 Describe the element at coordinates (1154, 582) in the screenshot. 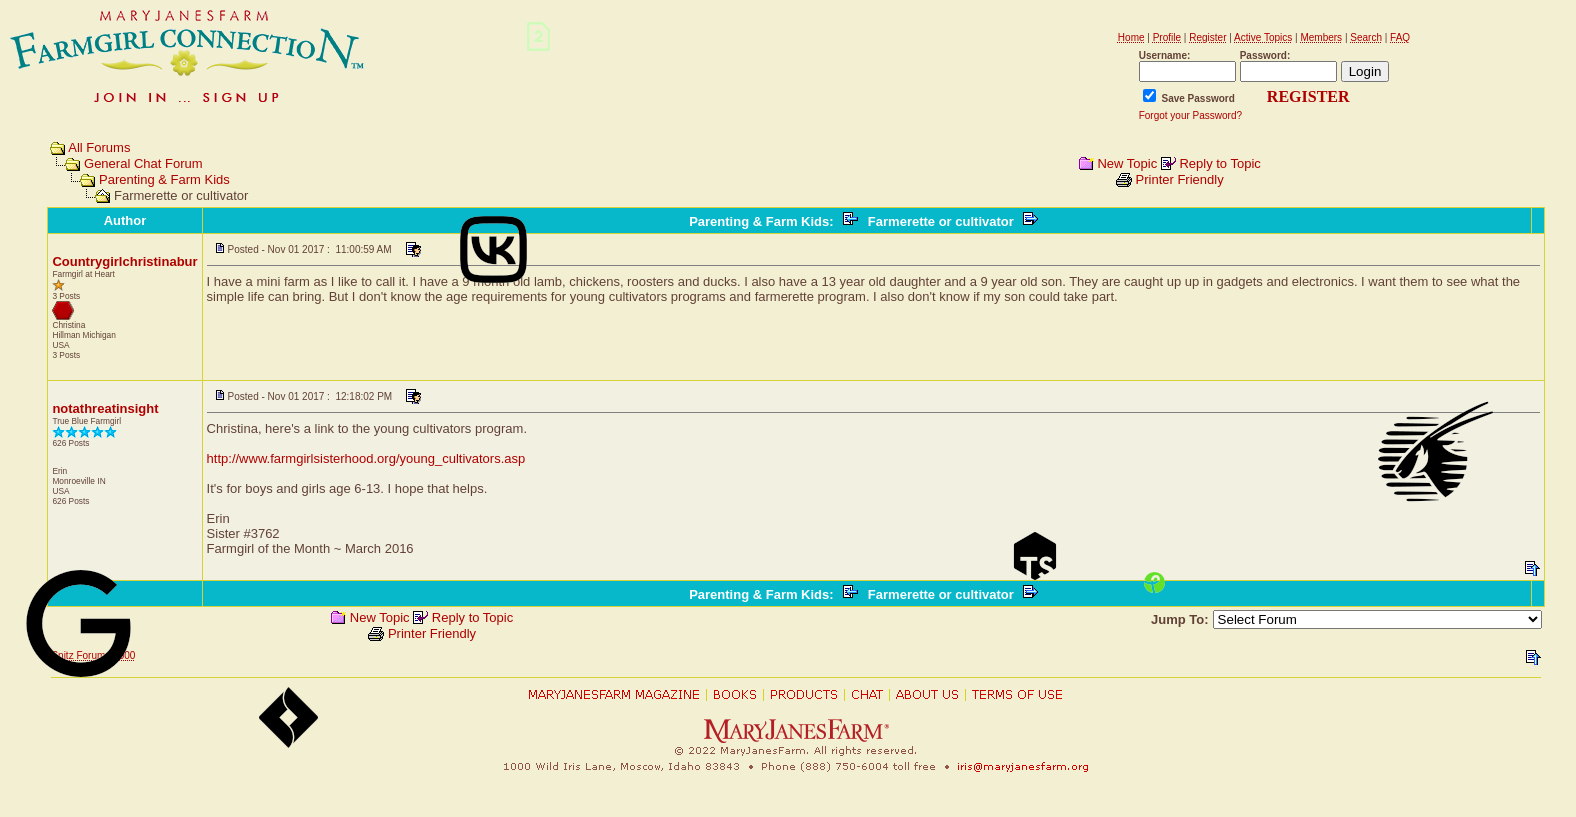

I see `open pixlr photo editing app` at that location.